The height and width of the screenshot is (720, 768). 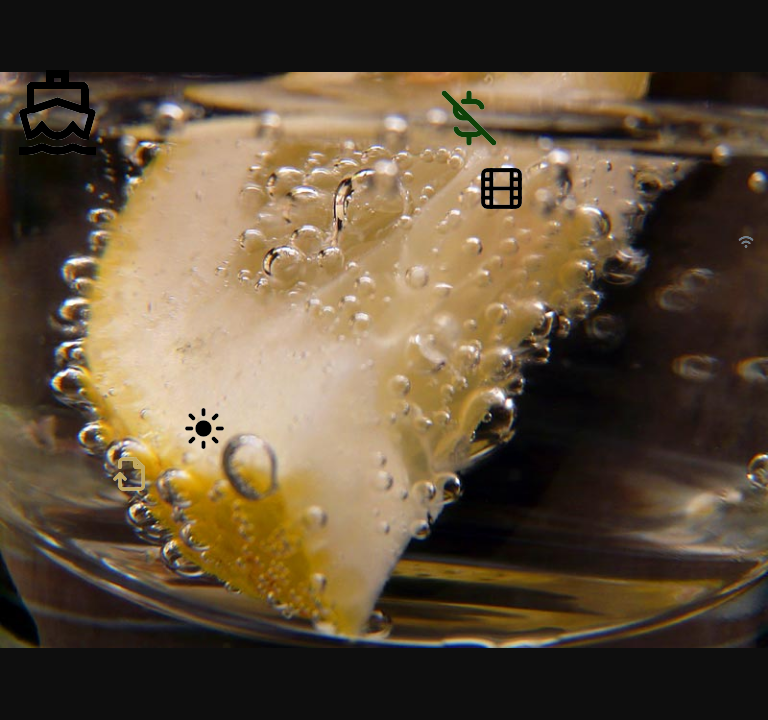 I want to click on wifi connection status indicator, so click(x=746, y=242).